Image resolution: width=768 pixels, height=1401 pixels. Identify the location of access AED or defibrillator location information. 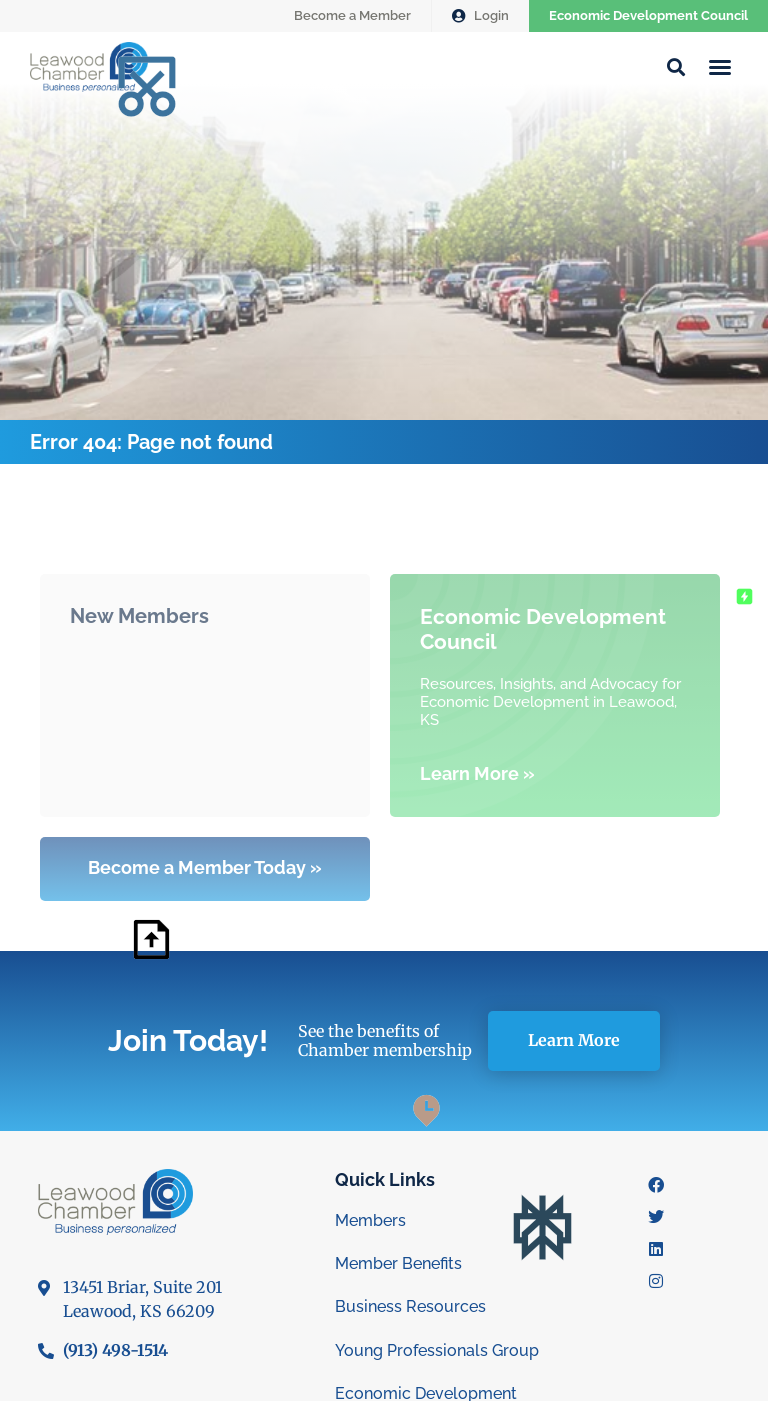
(744, 596).